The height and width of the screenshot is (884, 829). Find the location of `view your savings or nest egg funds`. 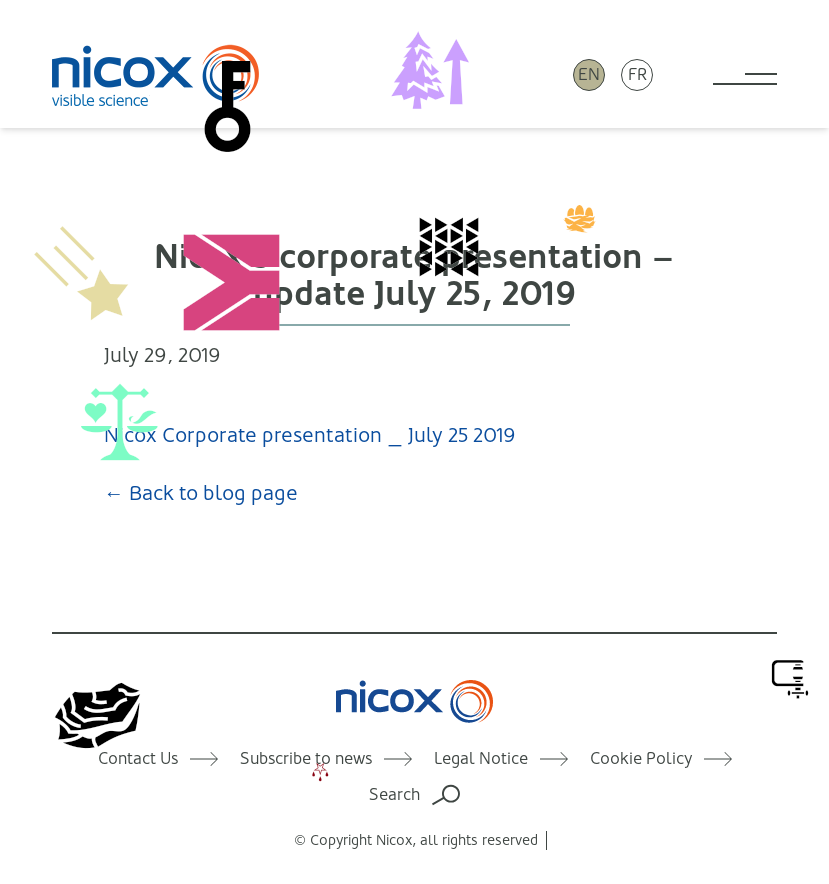

view your savings or nest egg funds is located at coordinates (579, 217).